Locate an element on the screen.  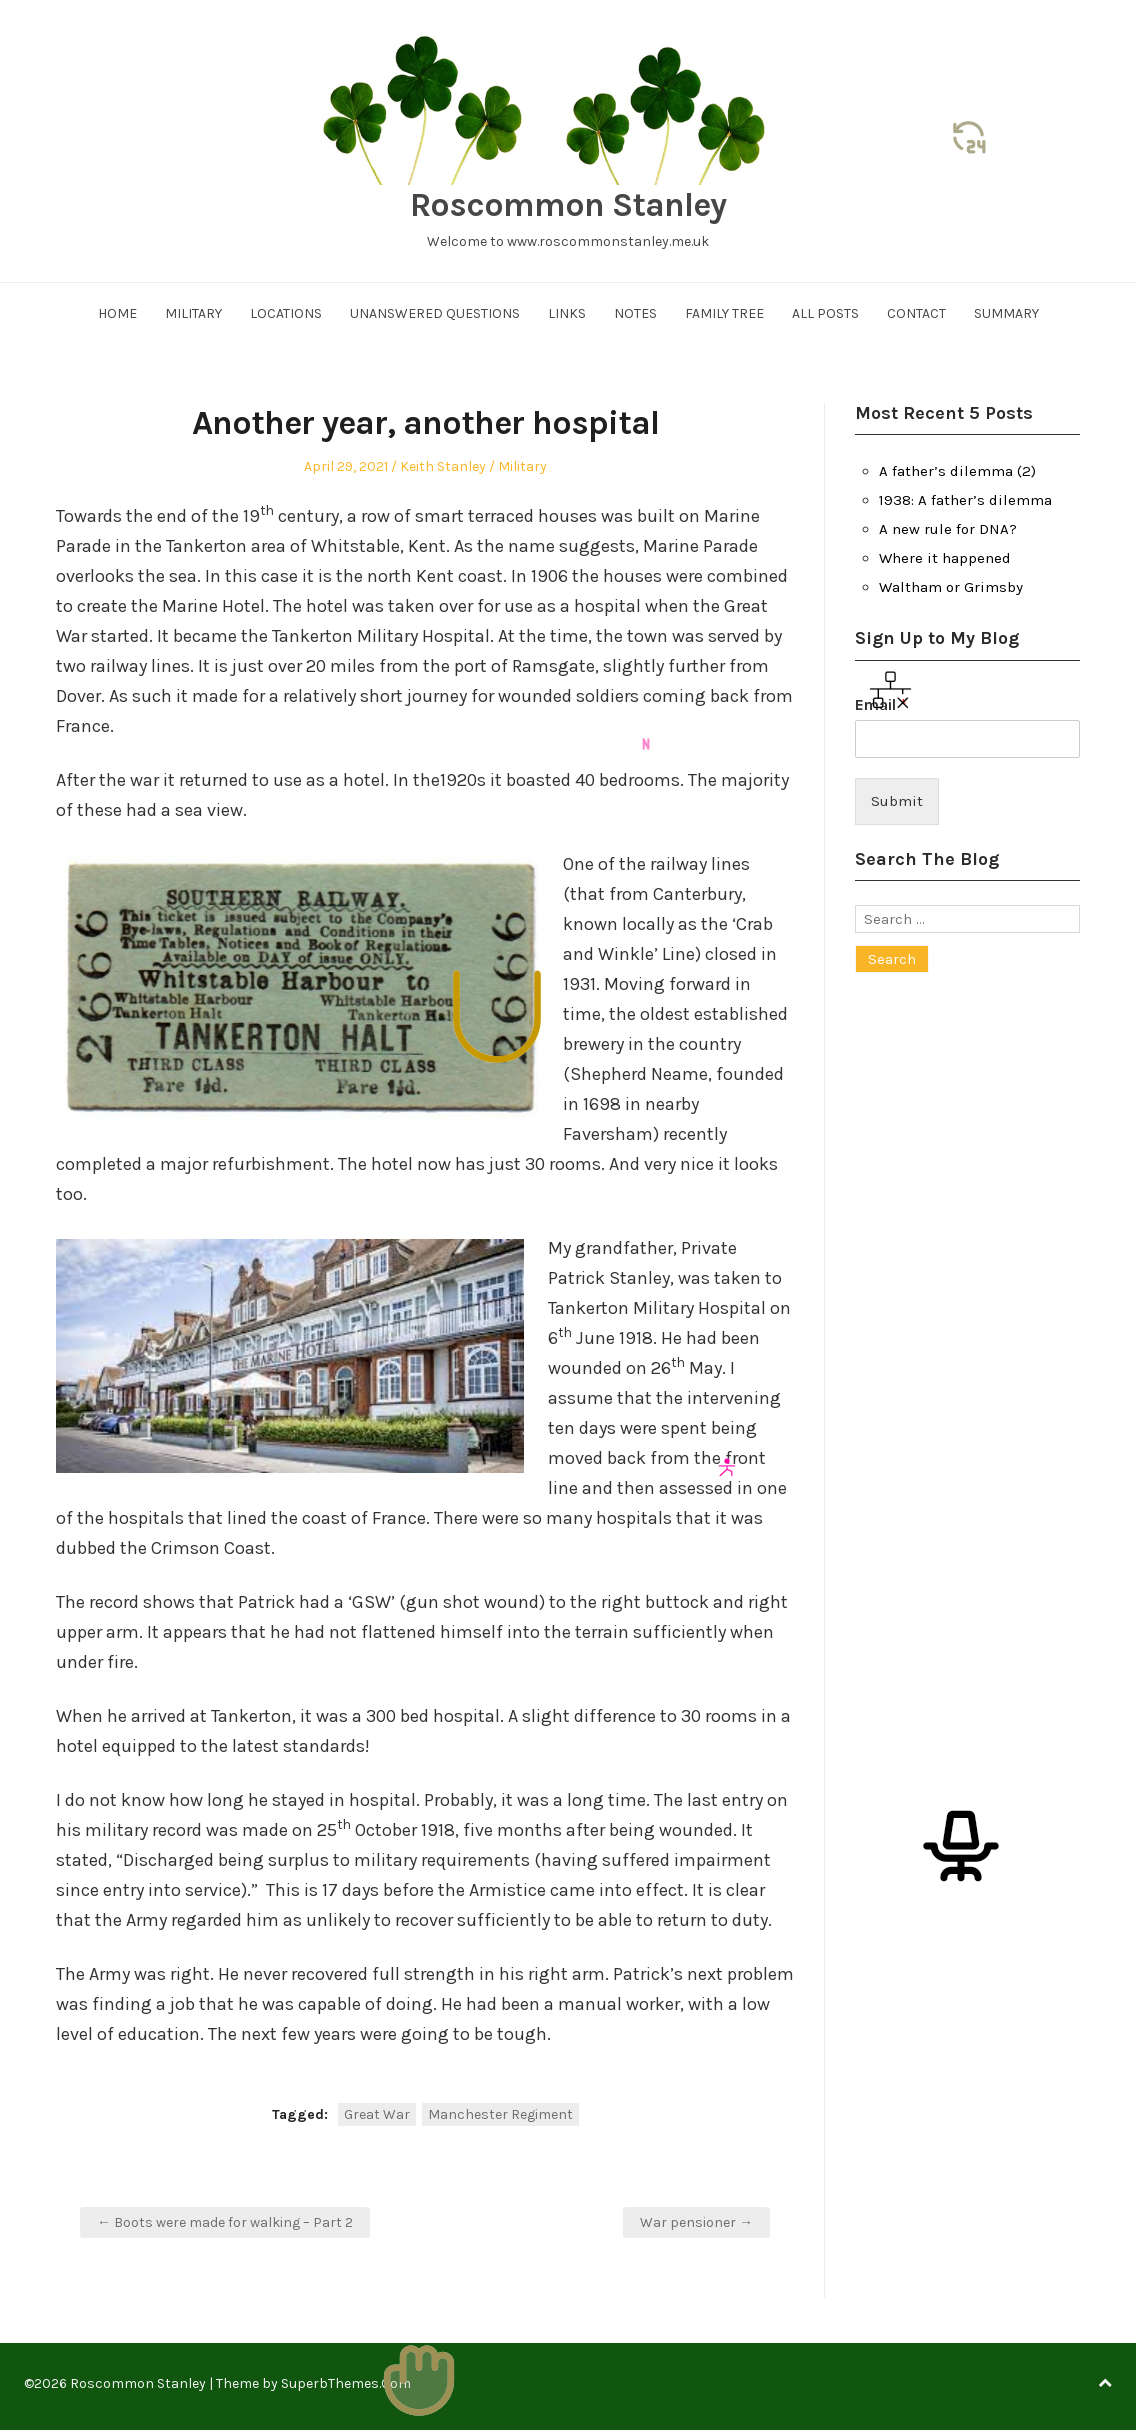
drag to reposition an element is located at coordinates (419, 2371).